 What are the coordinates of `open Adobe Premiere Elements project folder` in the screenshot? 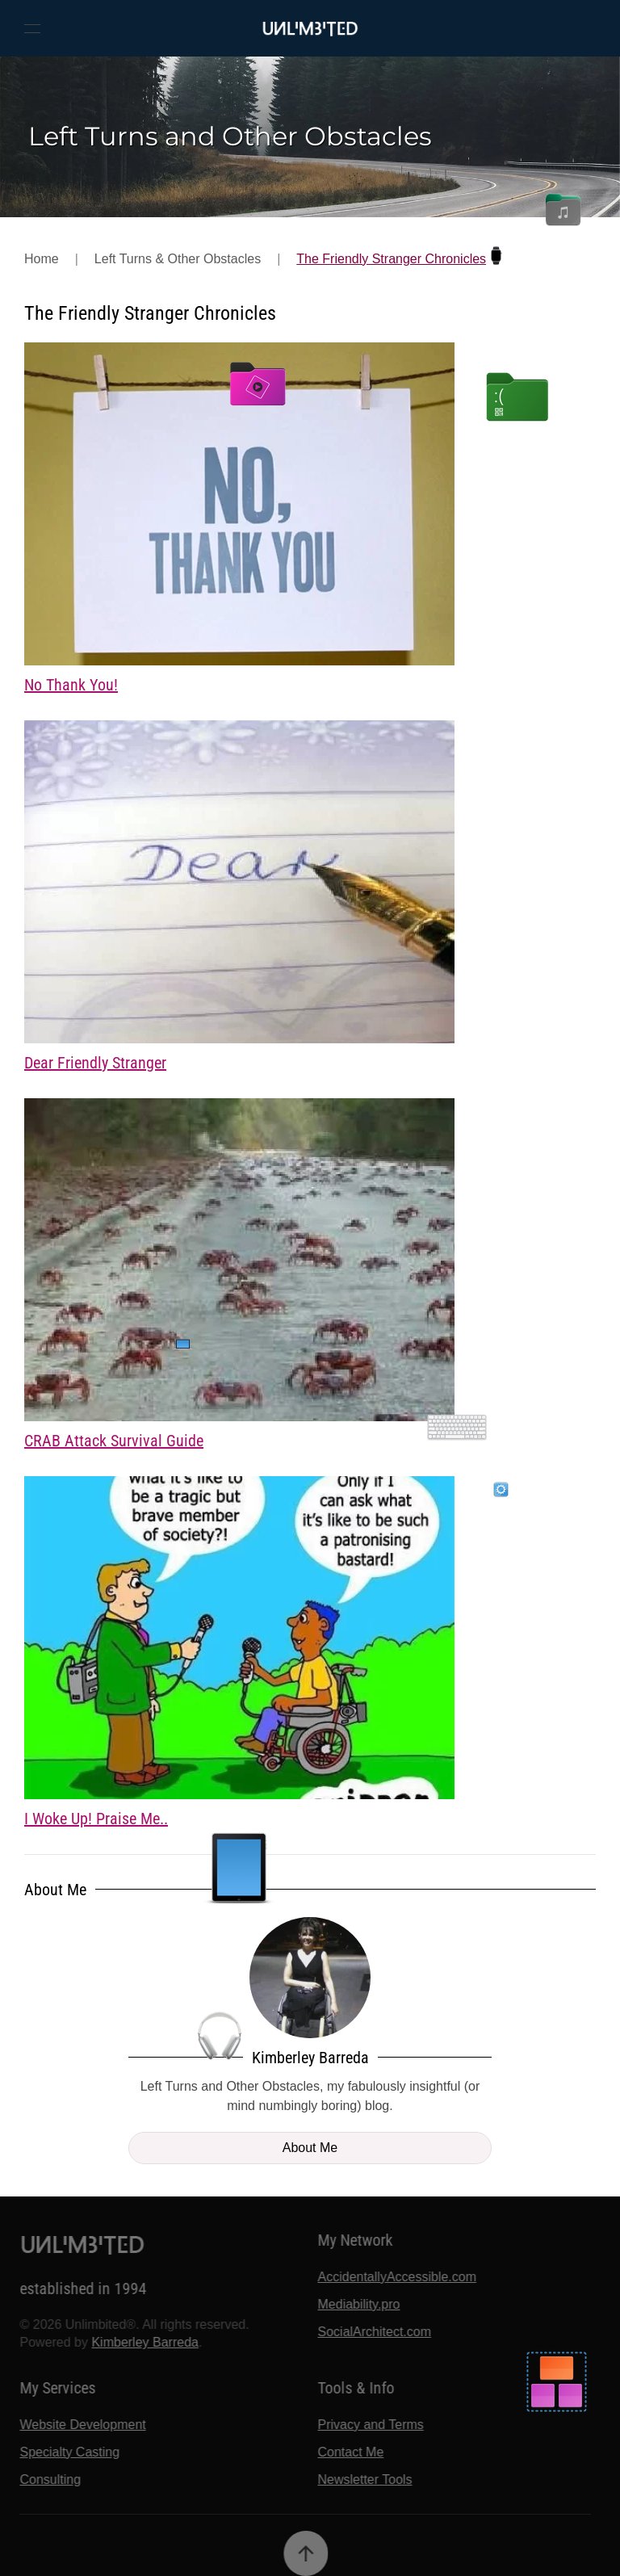 It's located at (258, 385).